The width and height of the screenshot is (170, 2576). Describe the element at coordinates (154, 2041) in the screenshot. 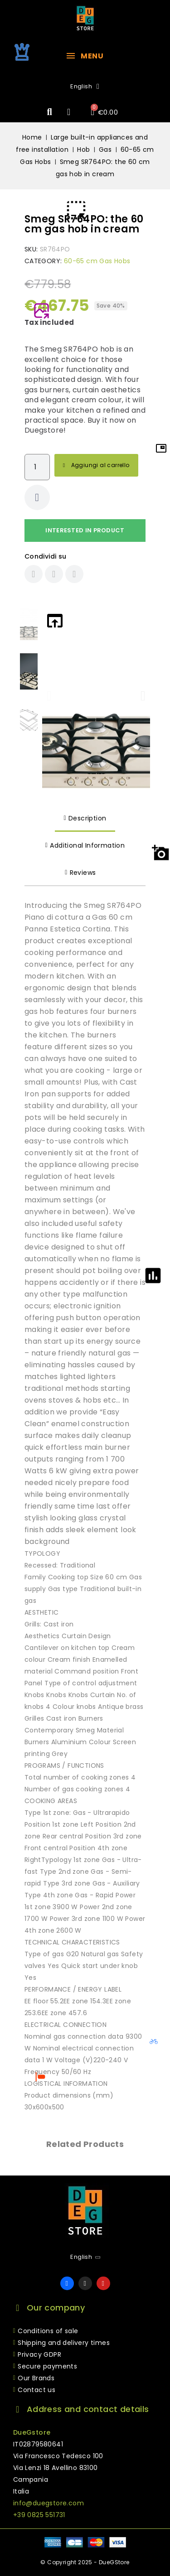

I see `access bike rental or cycling options` at that location.